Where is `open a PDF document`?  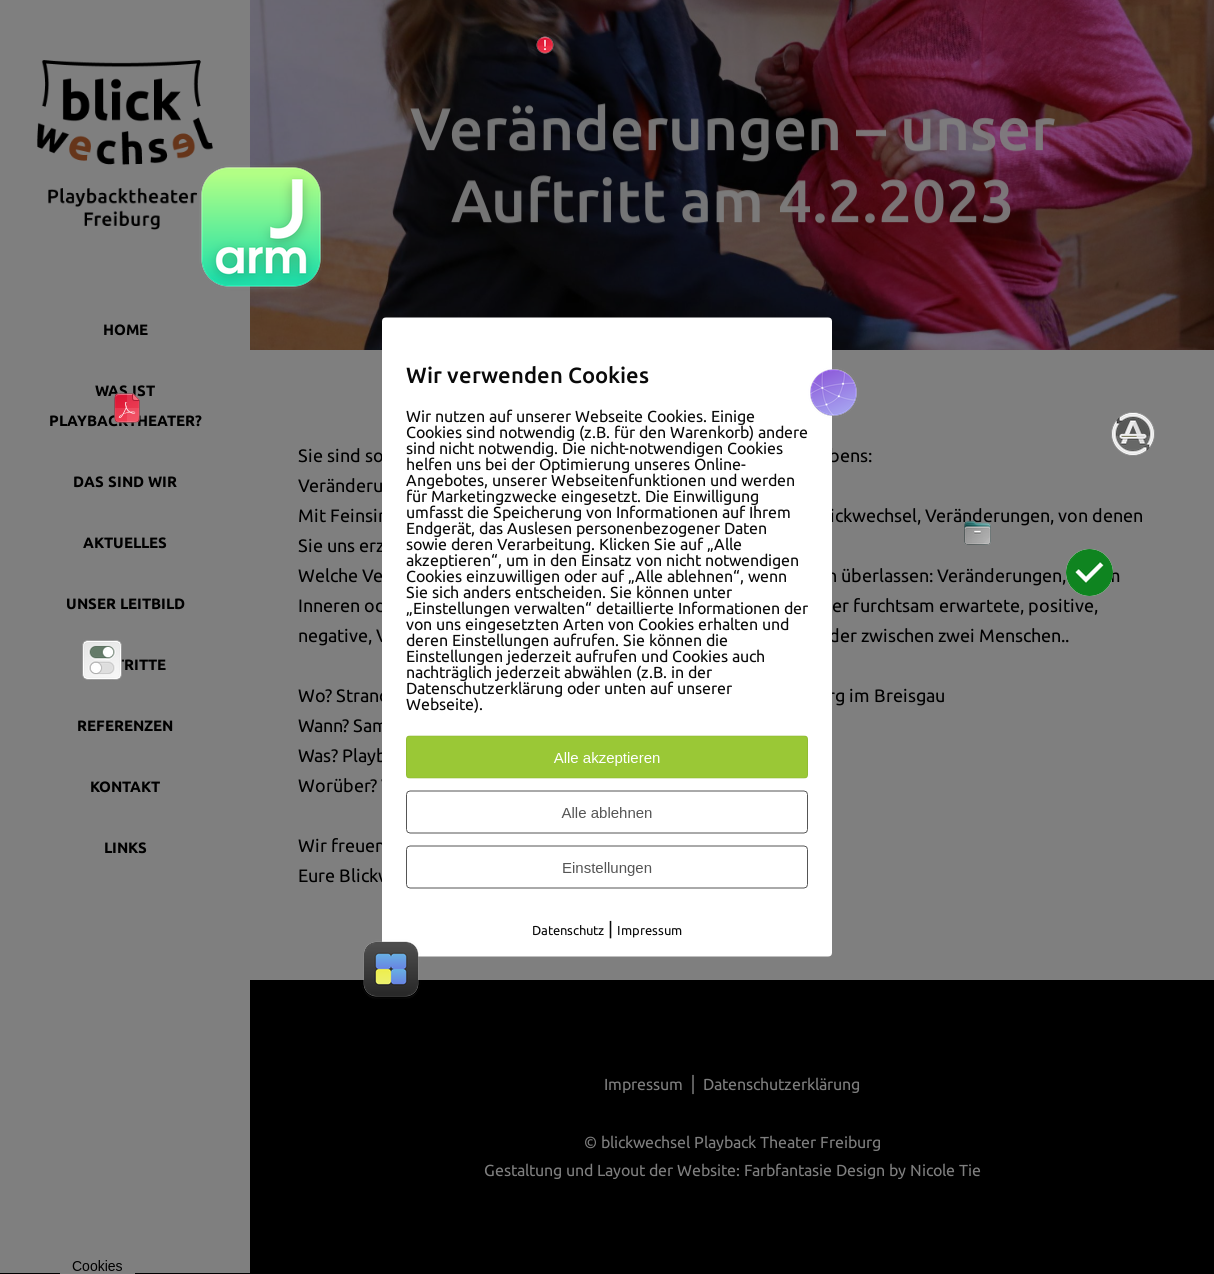 open a PDF document is located at coordinates (127, 408).